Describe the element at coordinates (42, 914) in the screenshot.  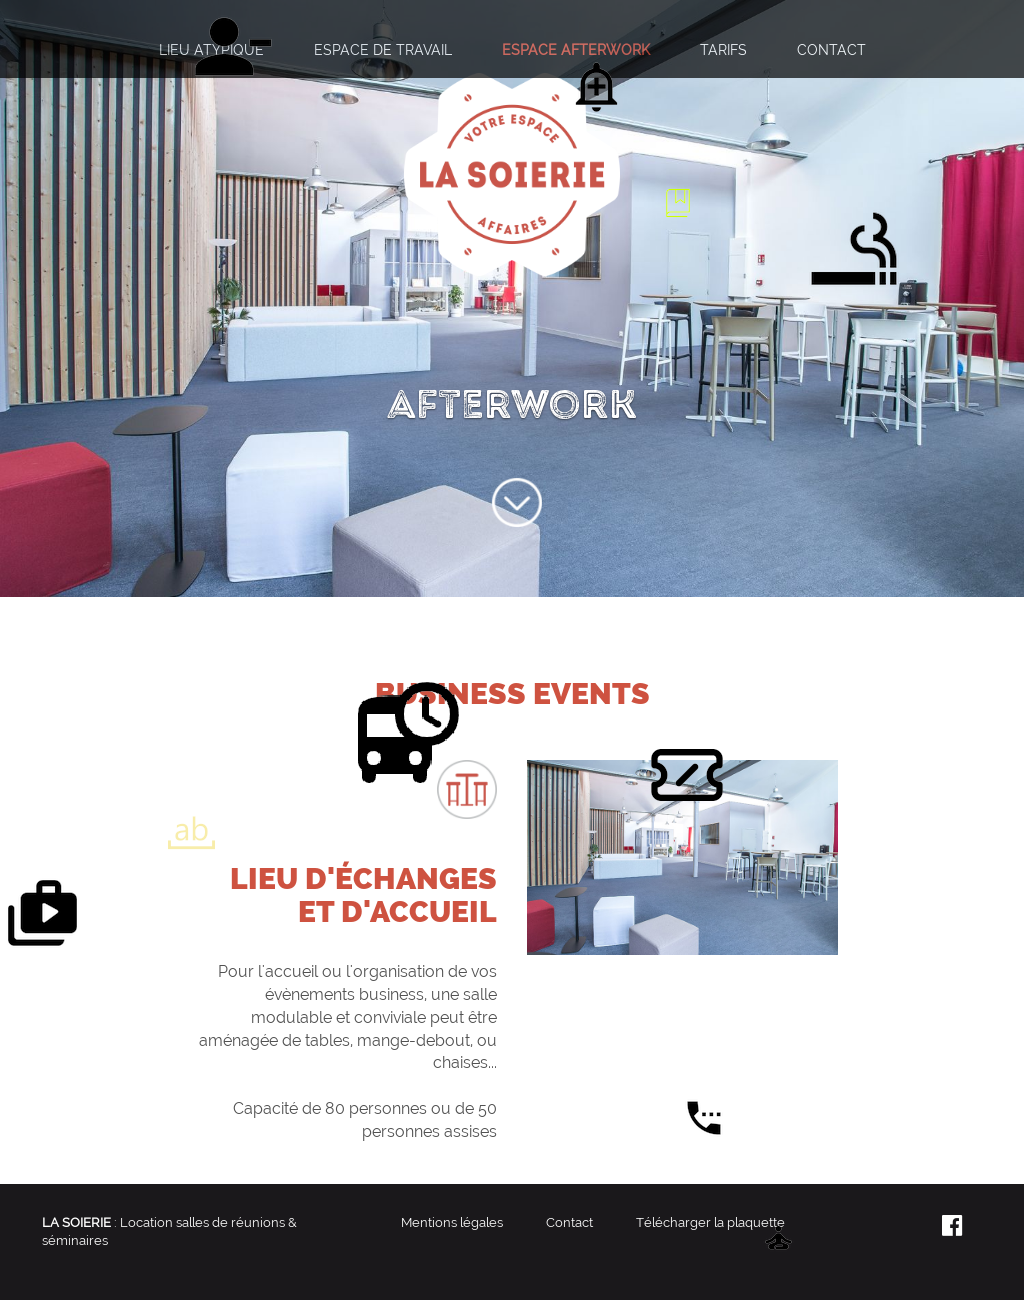
I see `view your purchased videos or media` at that location.